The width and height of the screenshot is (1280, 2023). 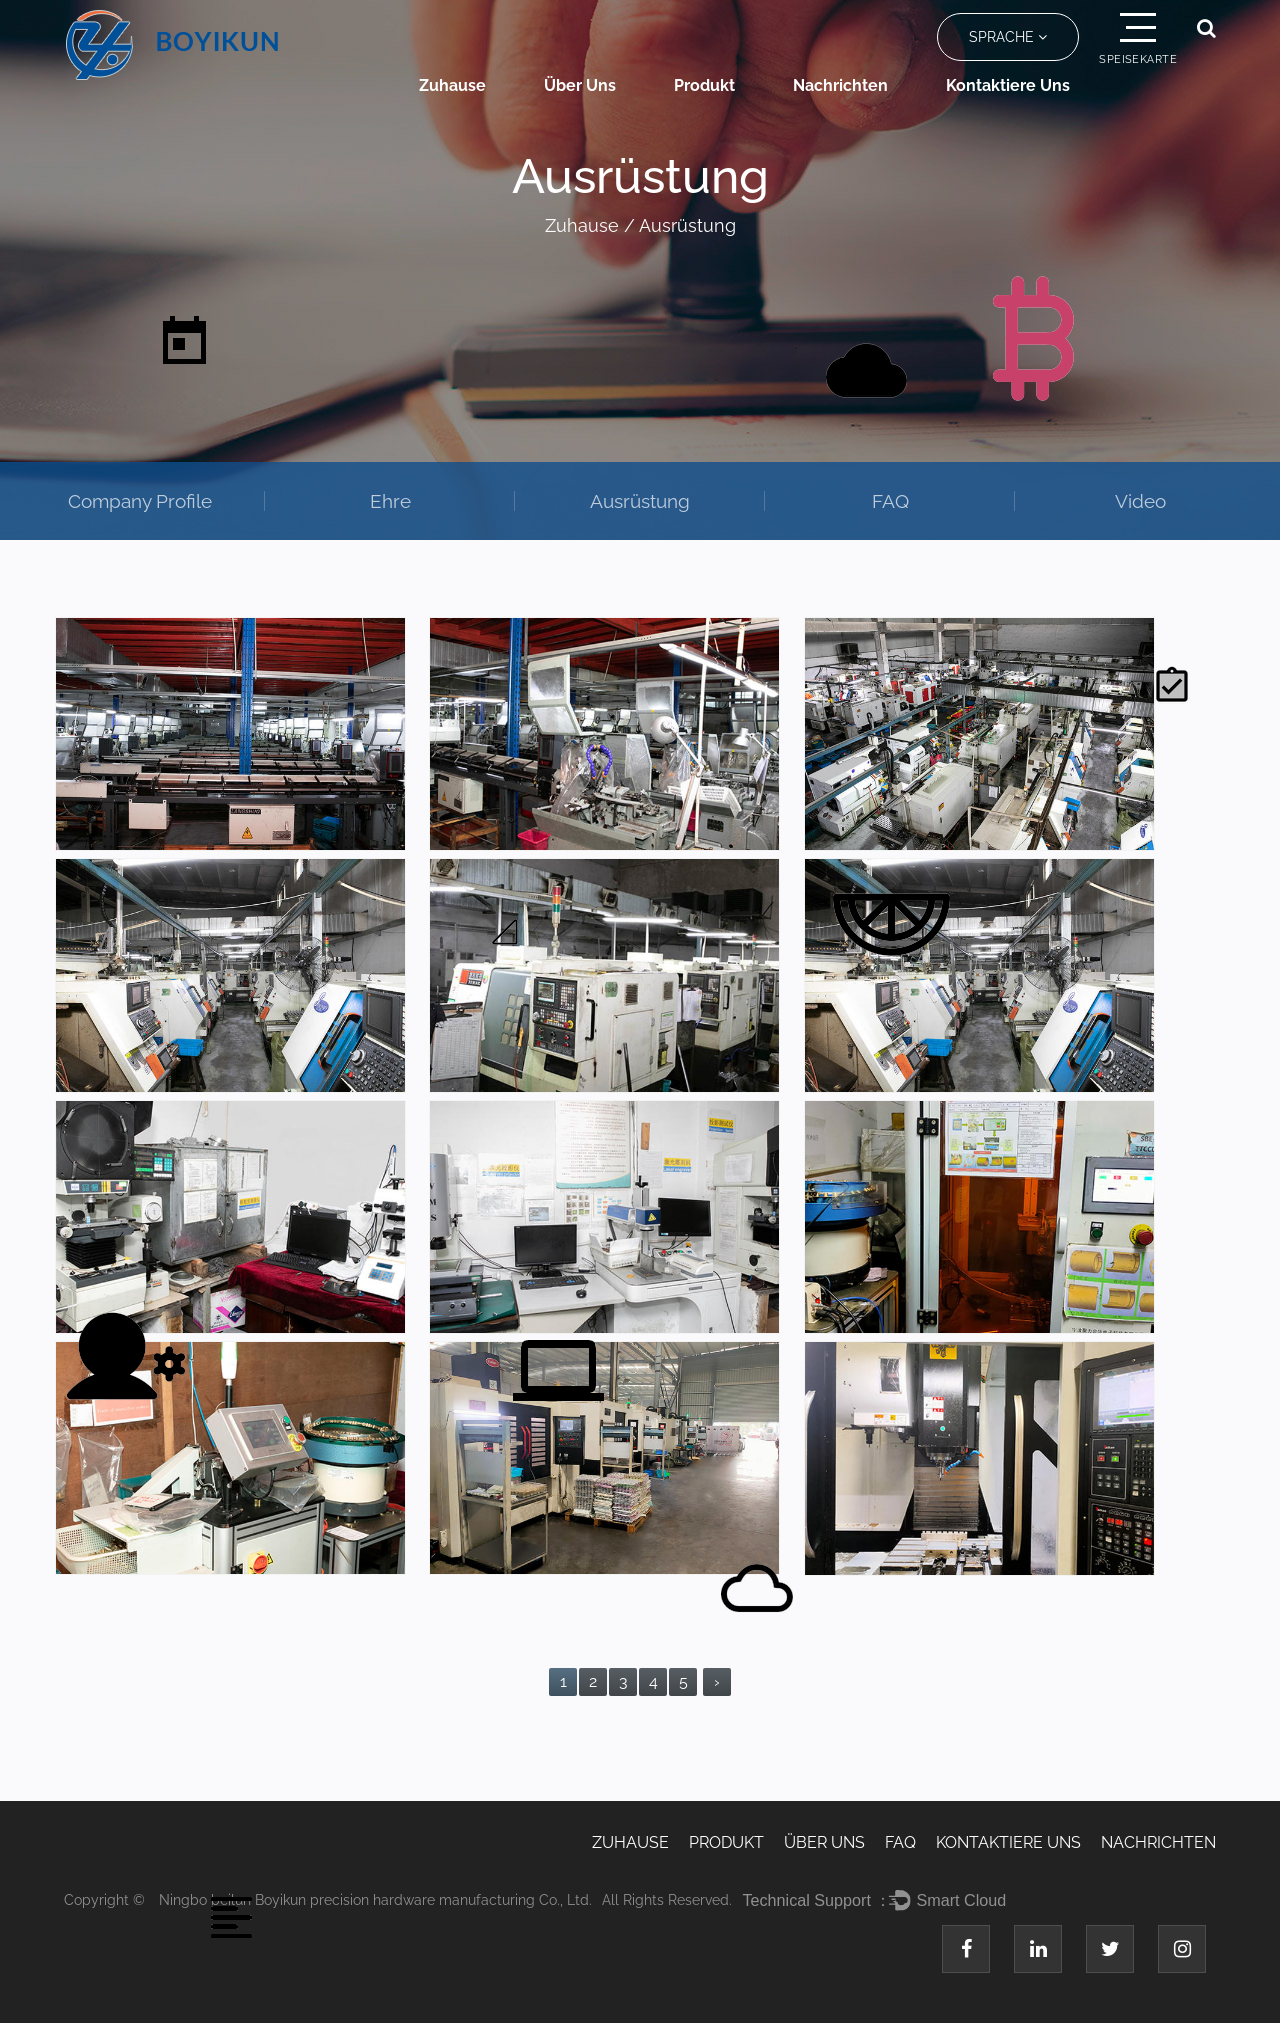 I want to click on view today's date or events, so click(x=184, y=342).